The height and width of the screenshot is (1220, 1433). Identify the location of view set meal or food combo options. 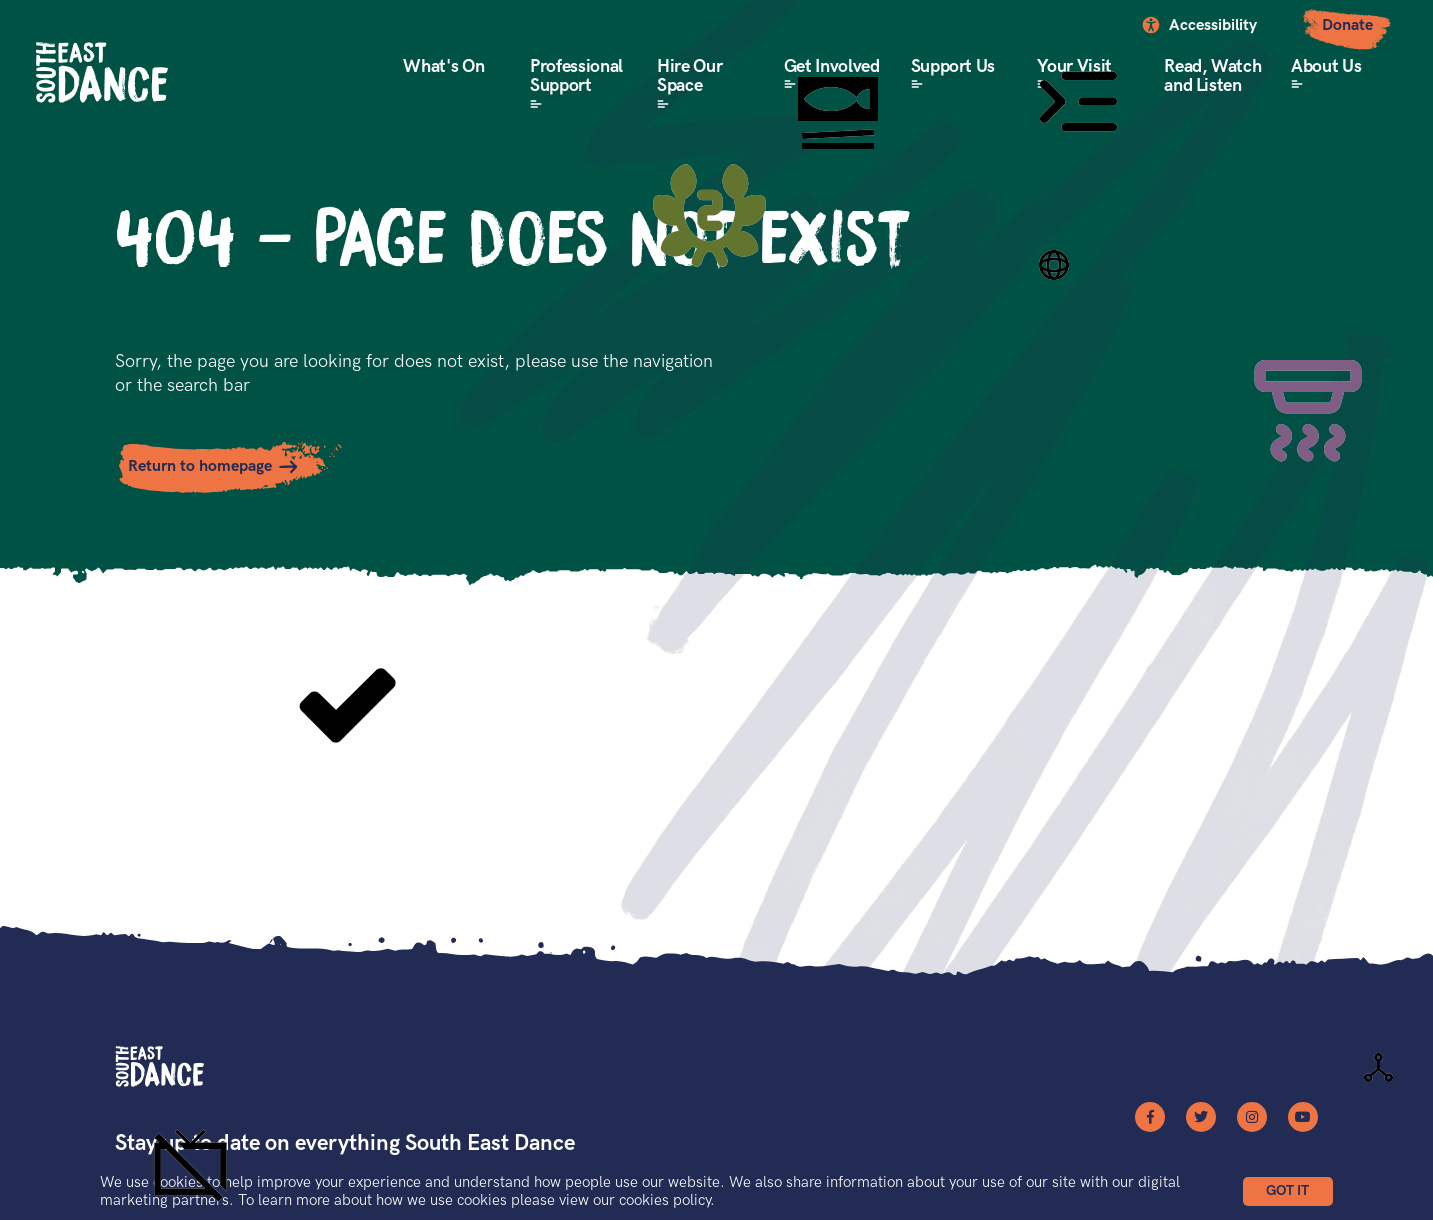
(838, 113).